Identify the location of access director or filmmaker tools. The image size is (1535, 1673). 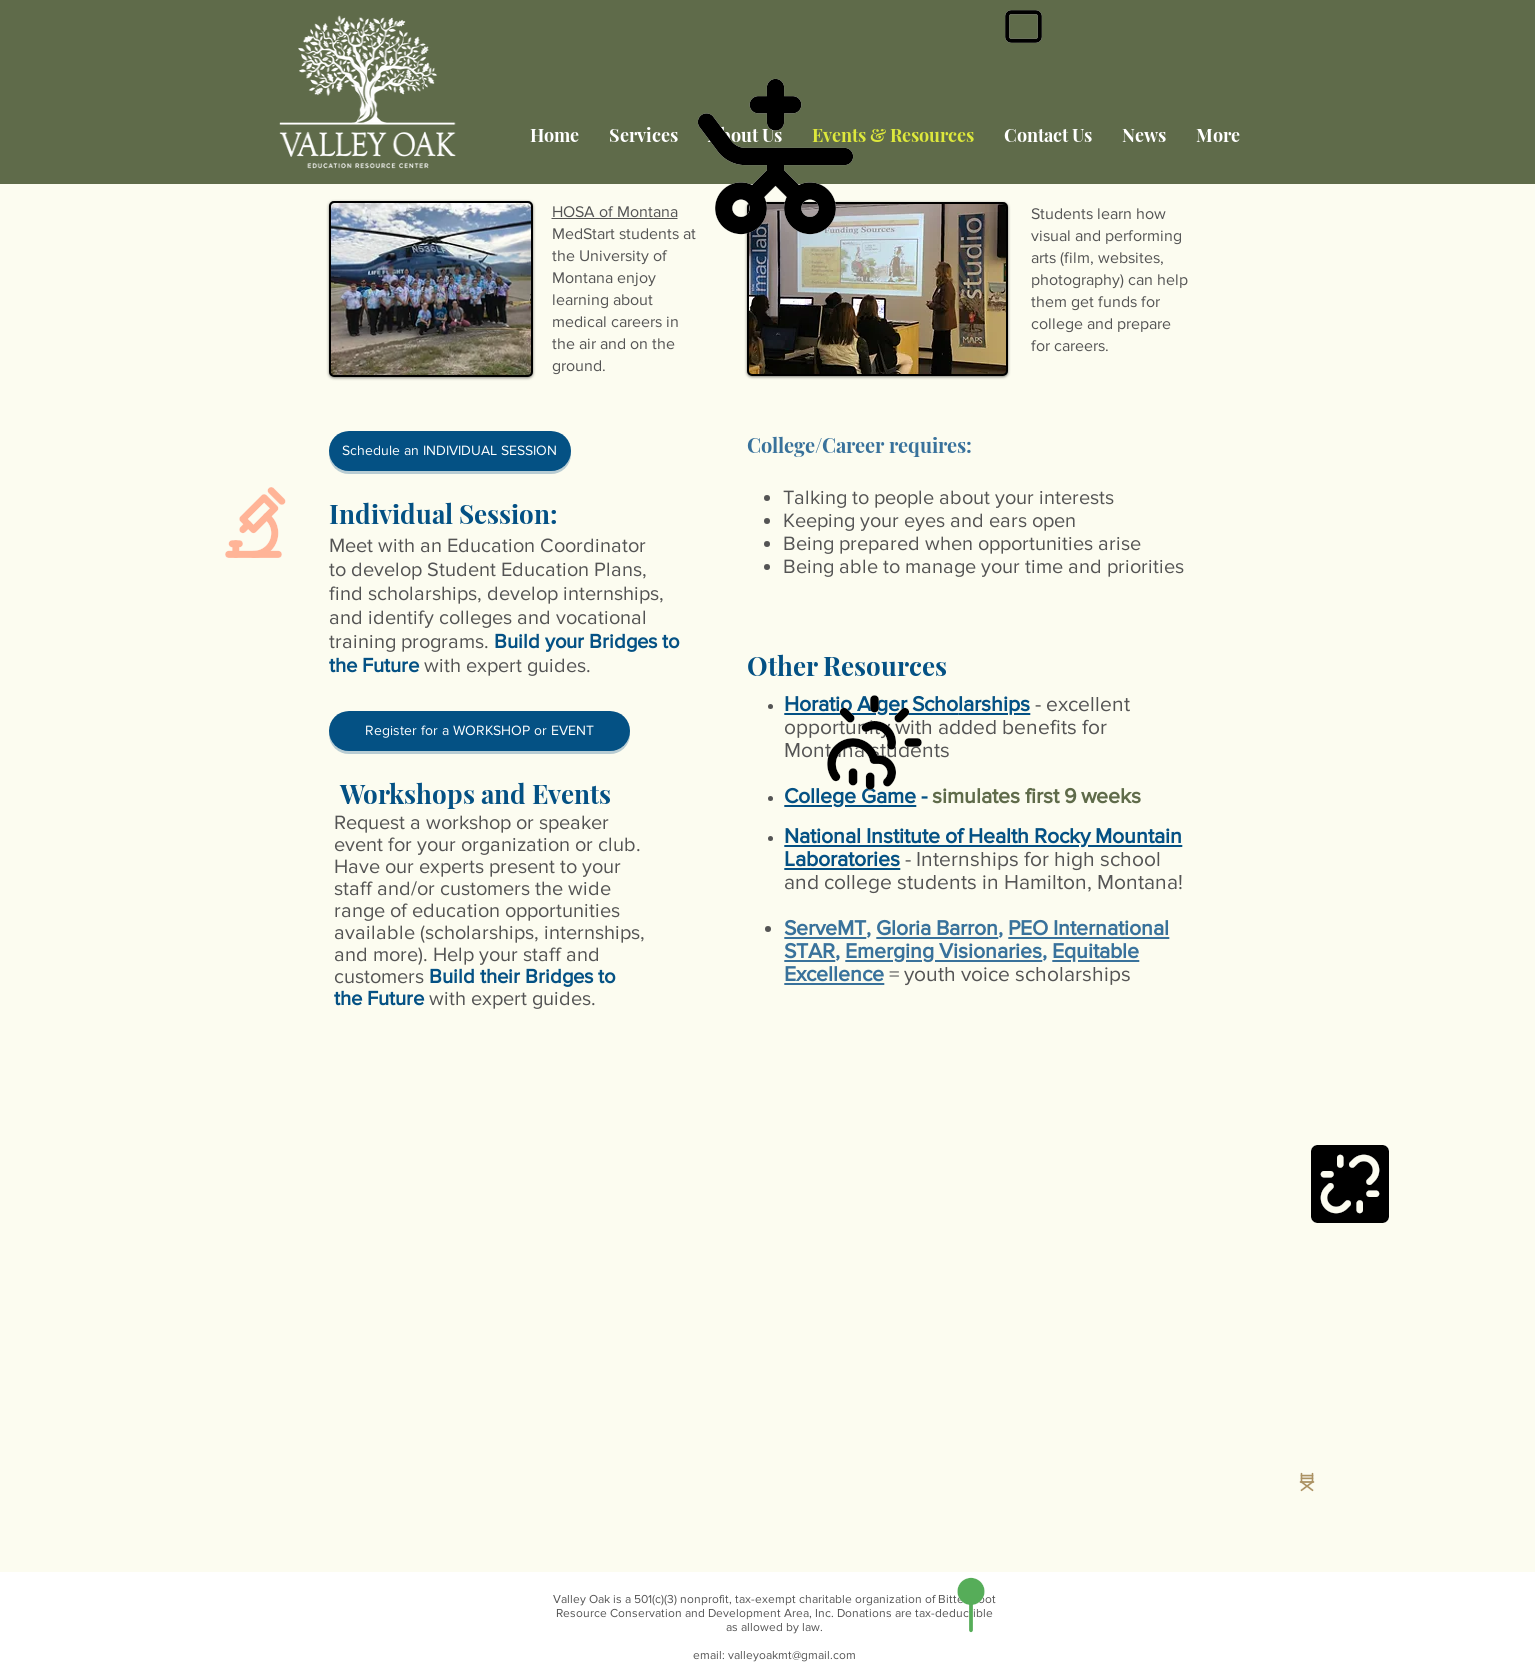
(1307, 1482).